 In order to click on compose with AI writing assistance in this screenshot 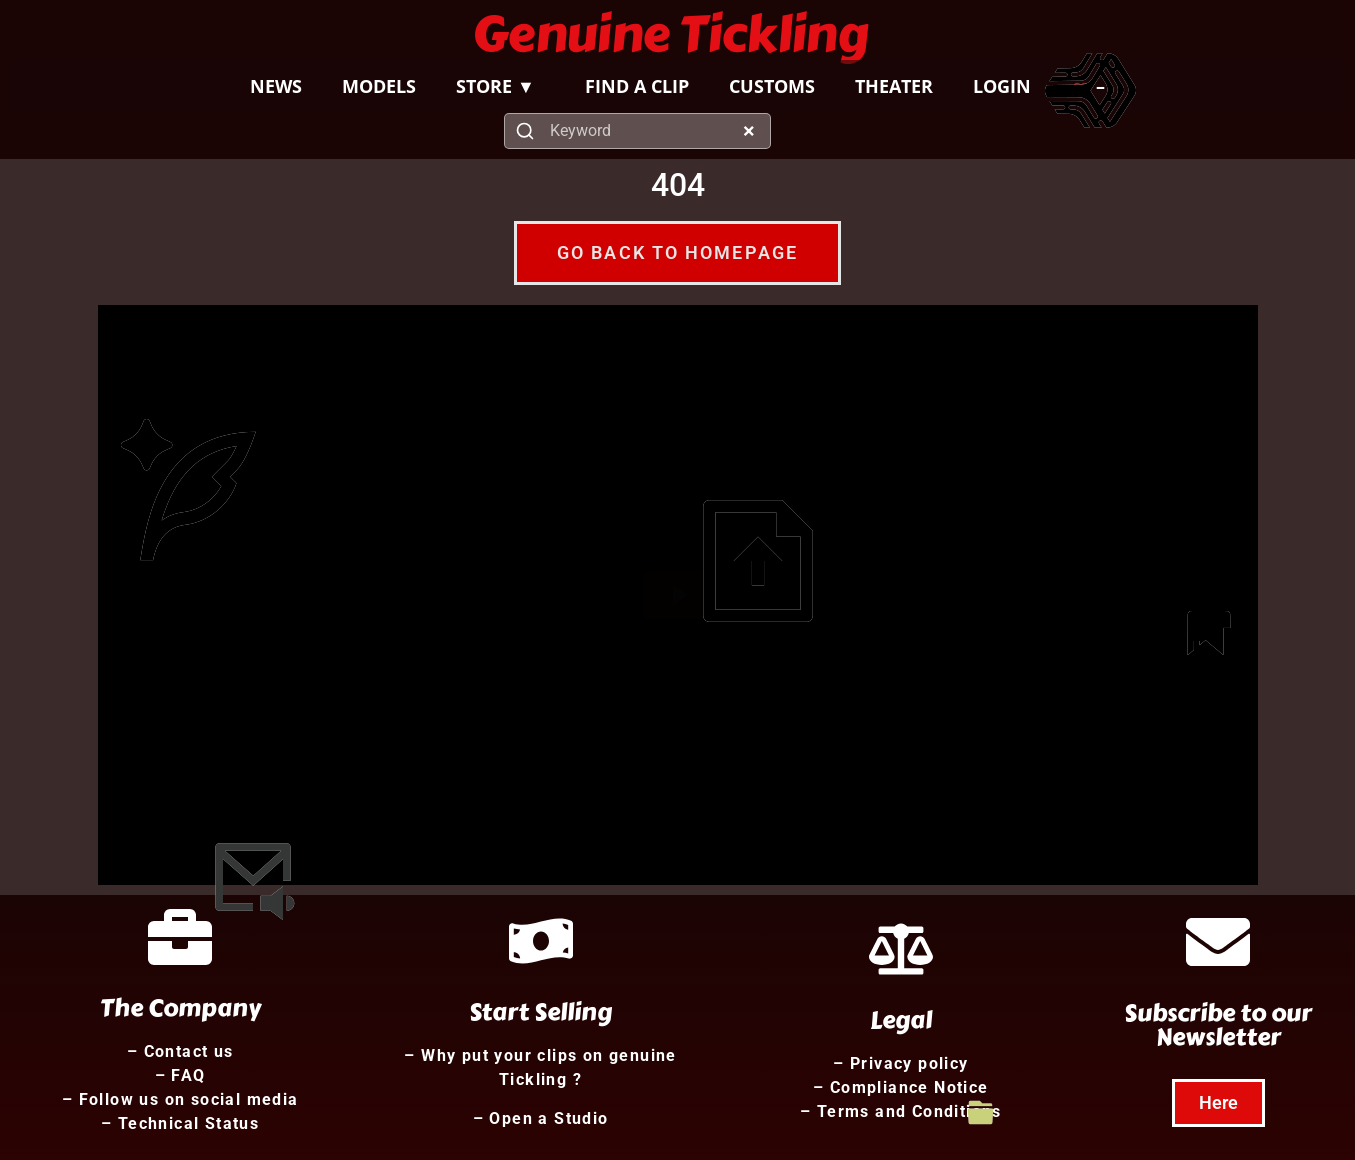, I will do `click(198, 496)`.